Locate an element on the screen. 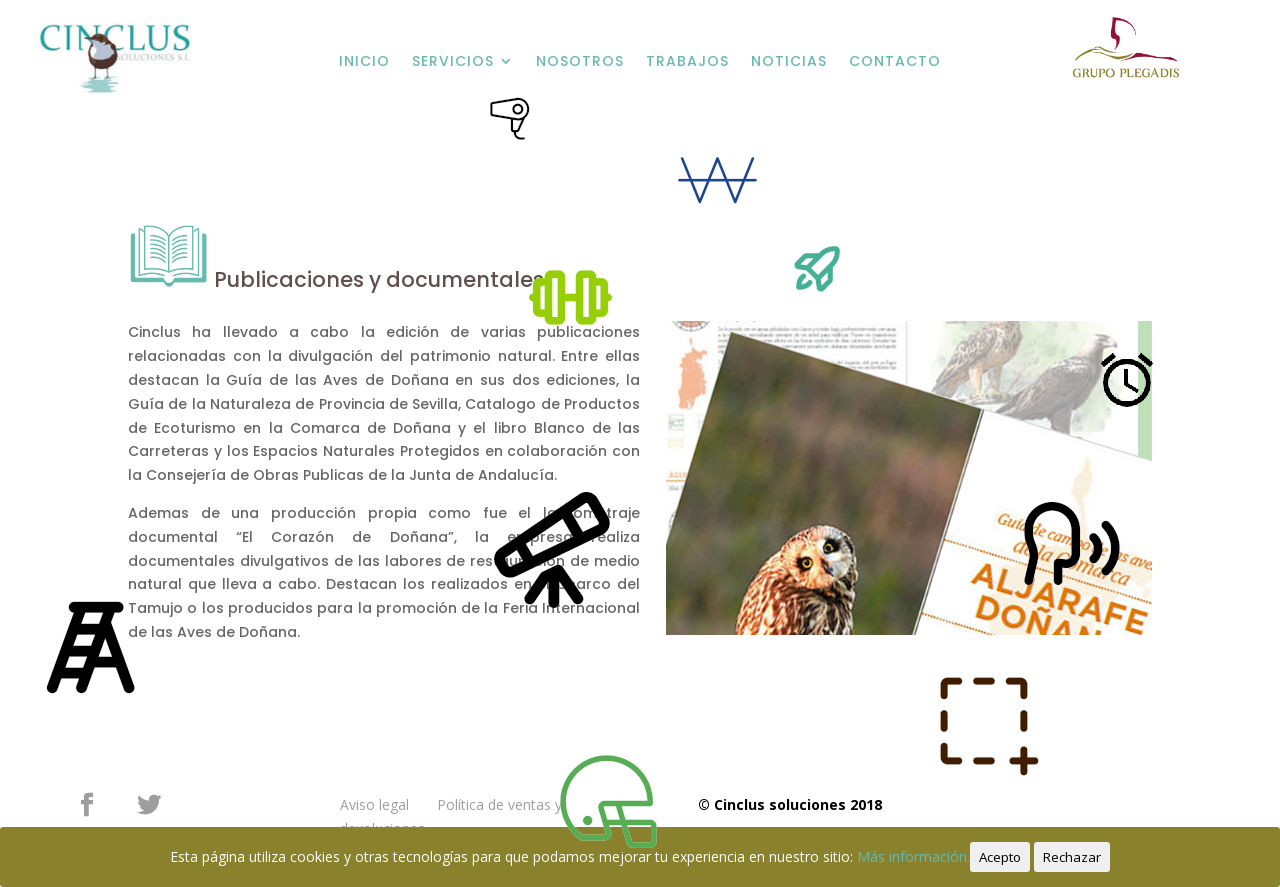 The width and height of the screenshot is (1280, 887). hair styling or salon services is located at coordinates (510, 116).